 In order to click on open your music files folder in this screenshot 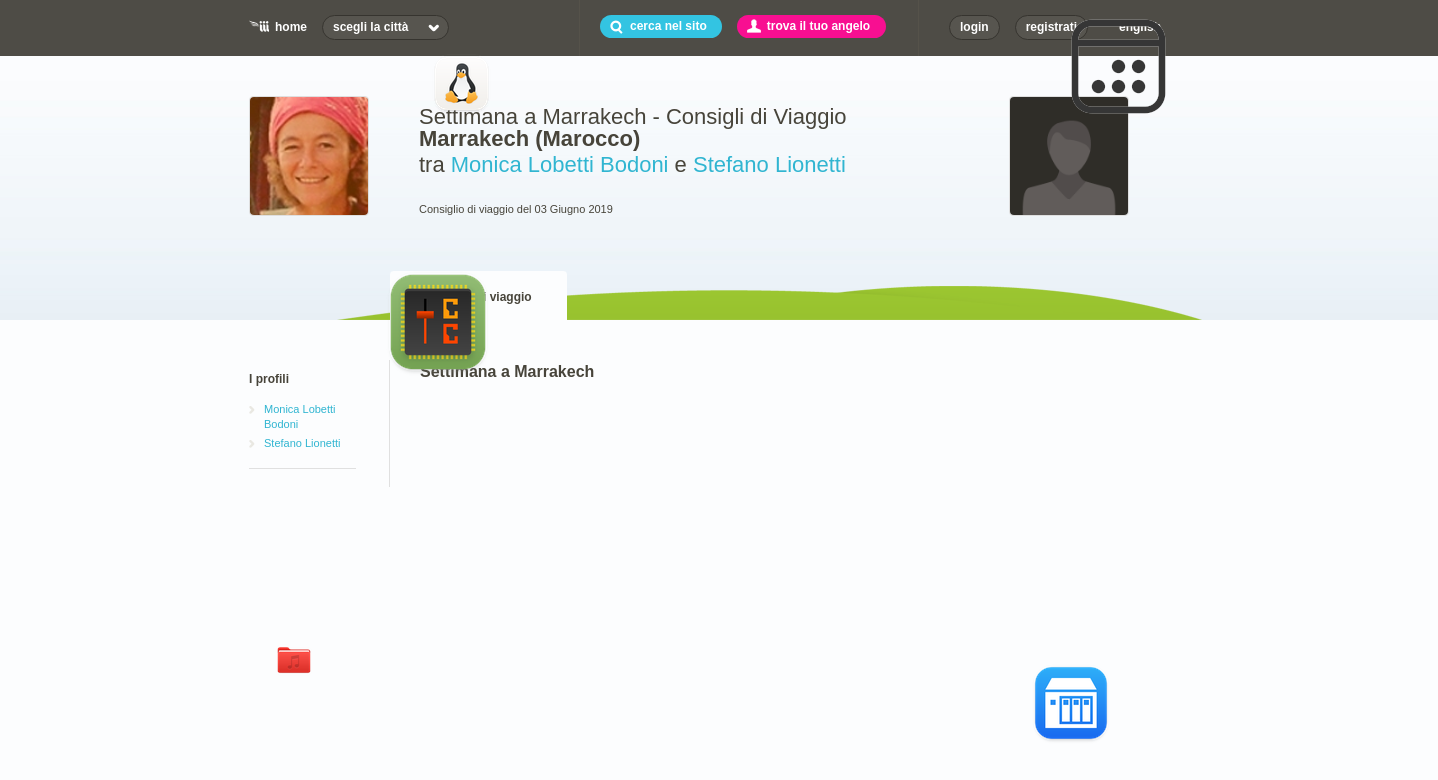, I will do `click(294, 660)`.